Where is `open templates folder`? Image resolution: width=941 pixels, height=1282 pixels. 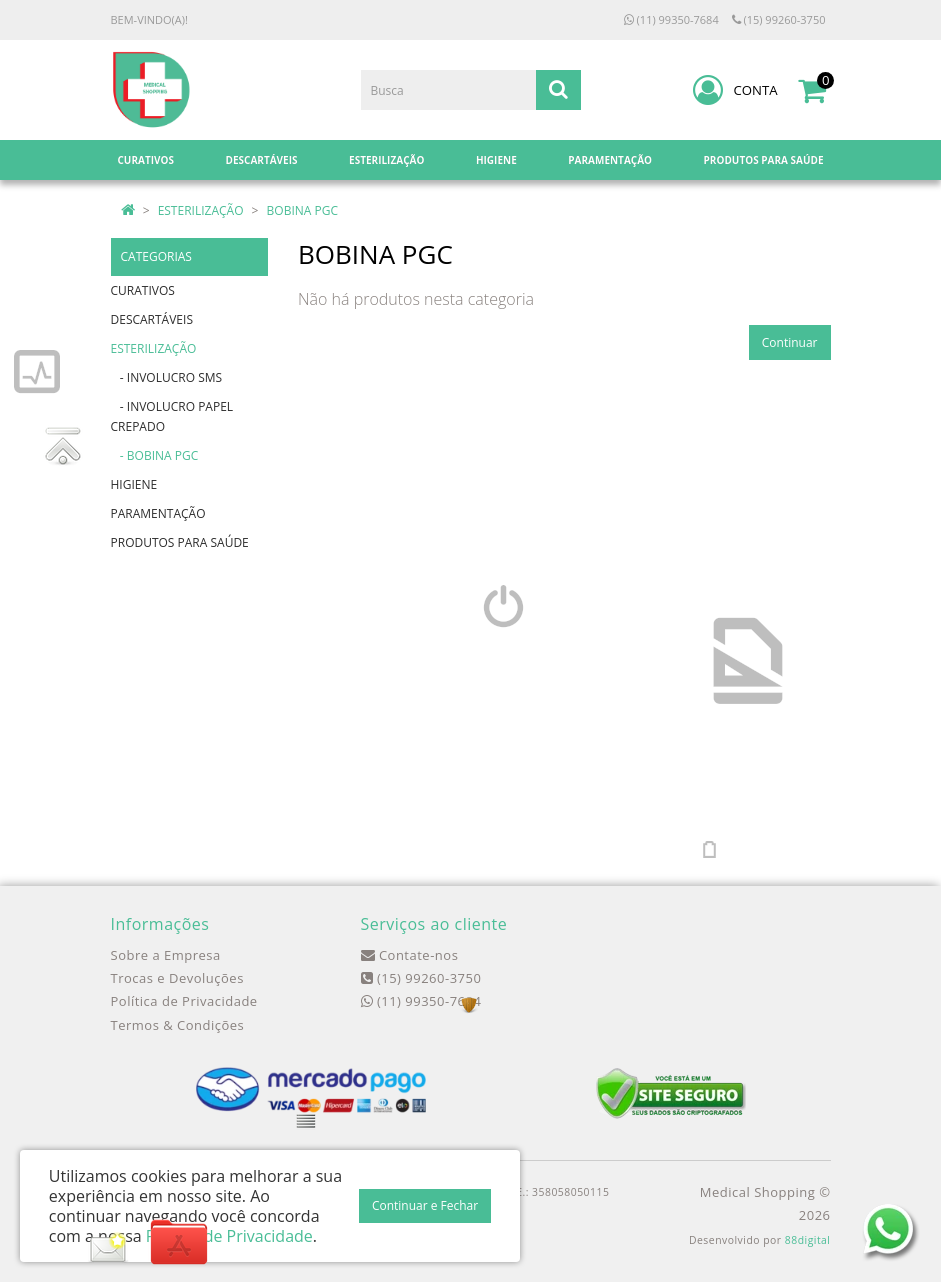
open templates folder is located at coordinates (179, 1242).